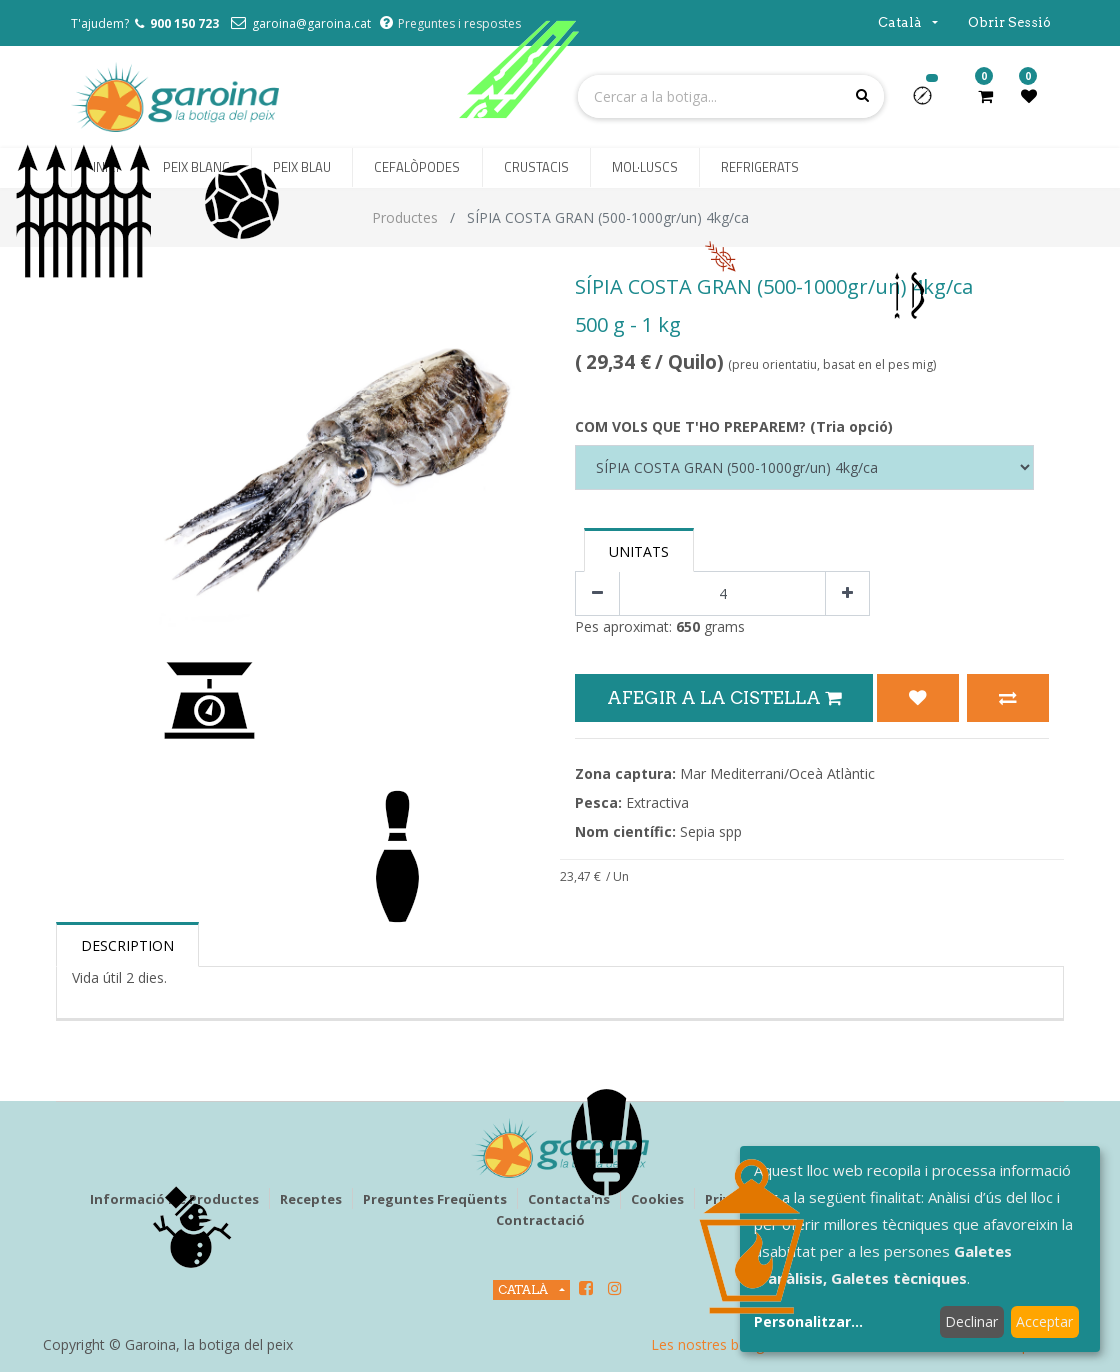  What do you see at coordinates (751, 1236) in the screenshot?
I see `toggle lantern or light source on/off` at bounding box center [751, 1236].